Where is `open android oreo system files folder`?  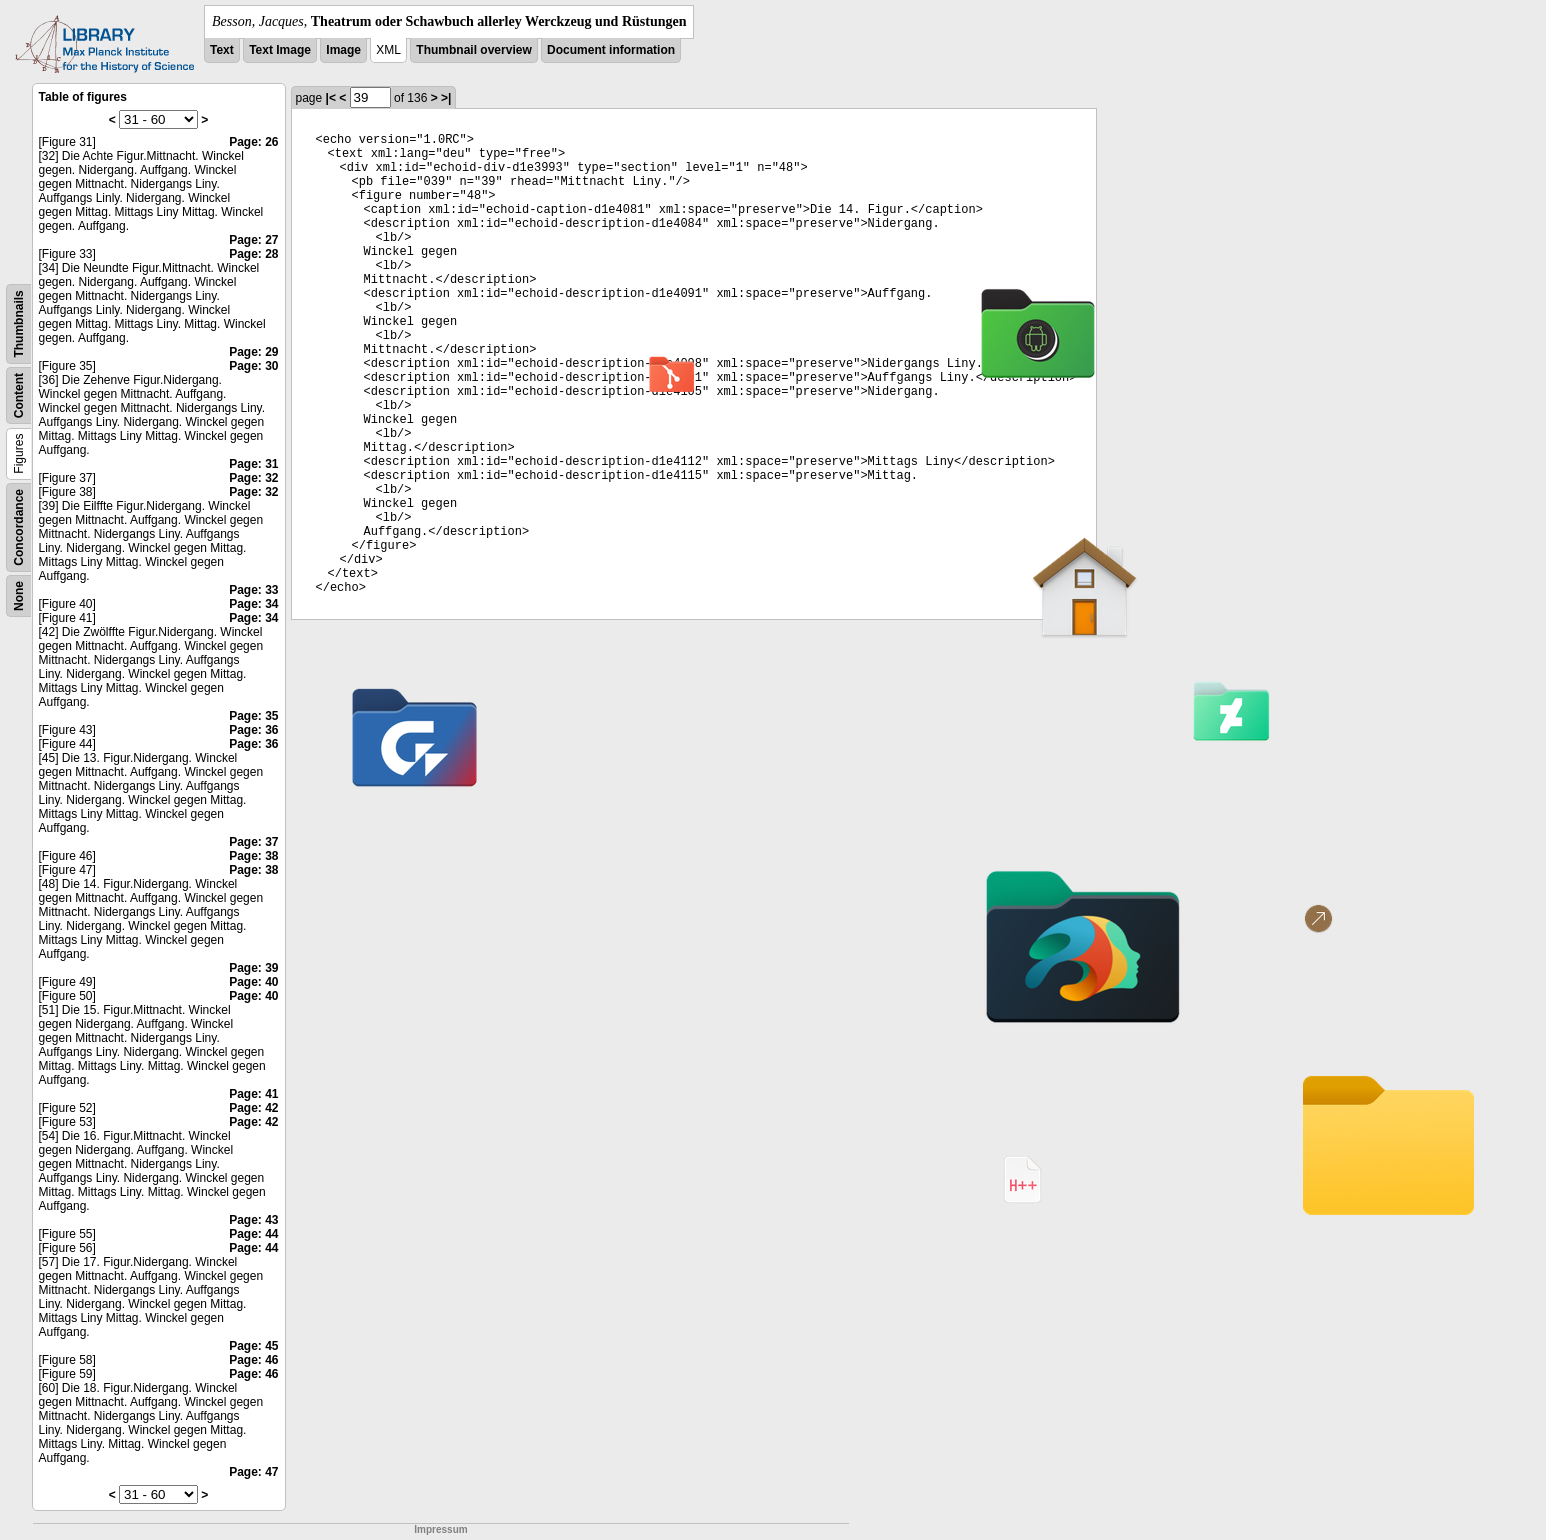
open android oreo system files folder is located at coordinates (1037, 336).